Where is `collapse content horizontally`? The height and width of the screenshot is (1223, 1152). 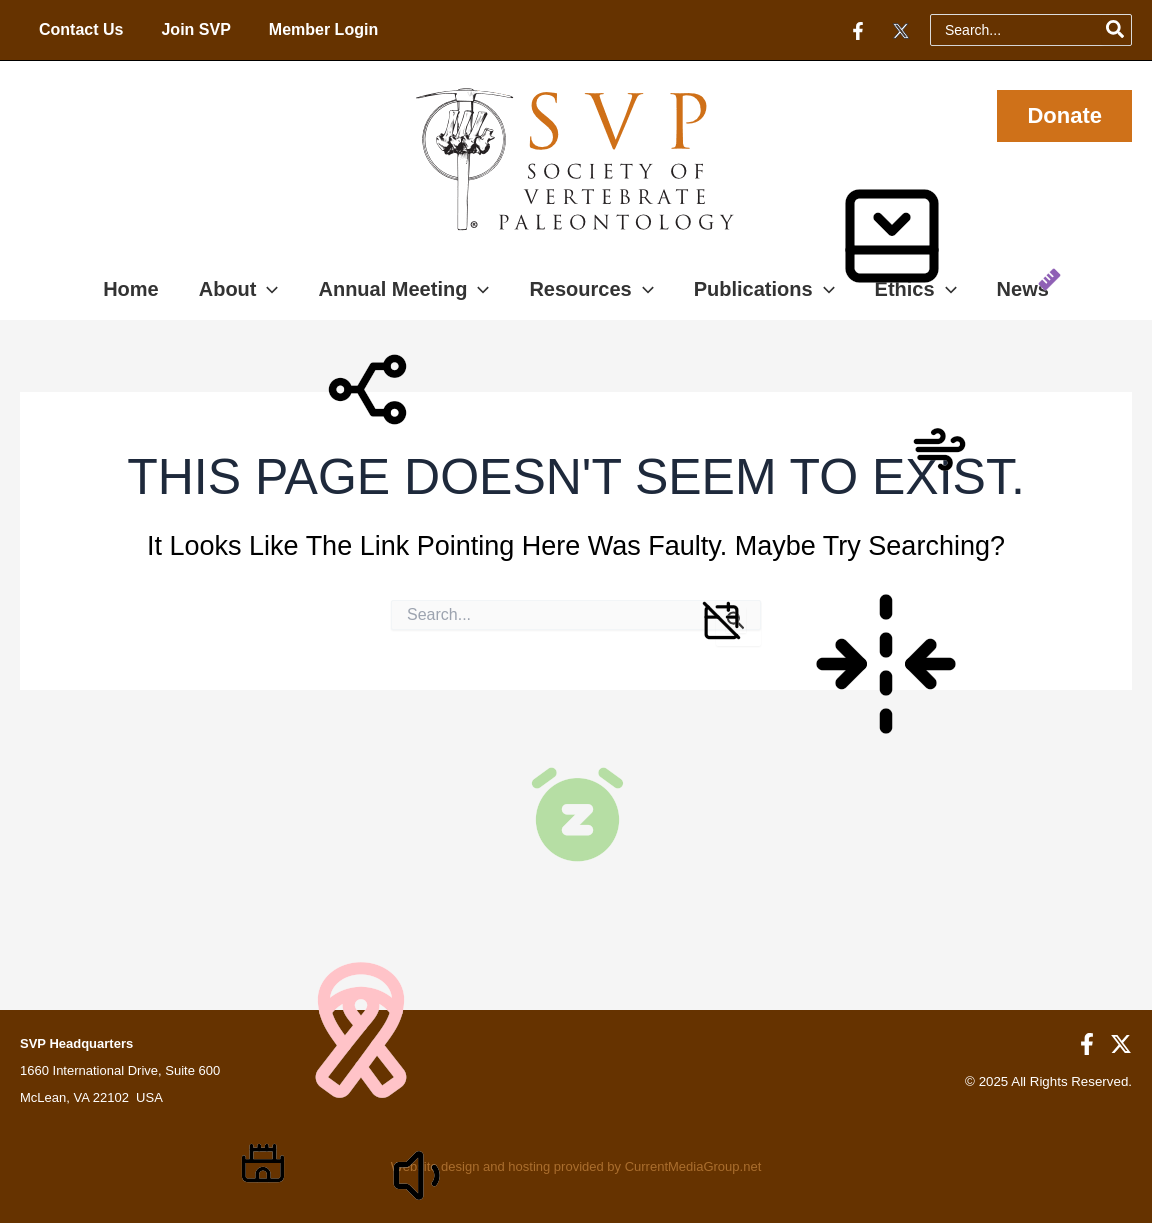
collapse content horizontally is located at coordinates (886, 664).